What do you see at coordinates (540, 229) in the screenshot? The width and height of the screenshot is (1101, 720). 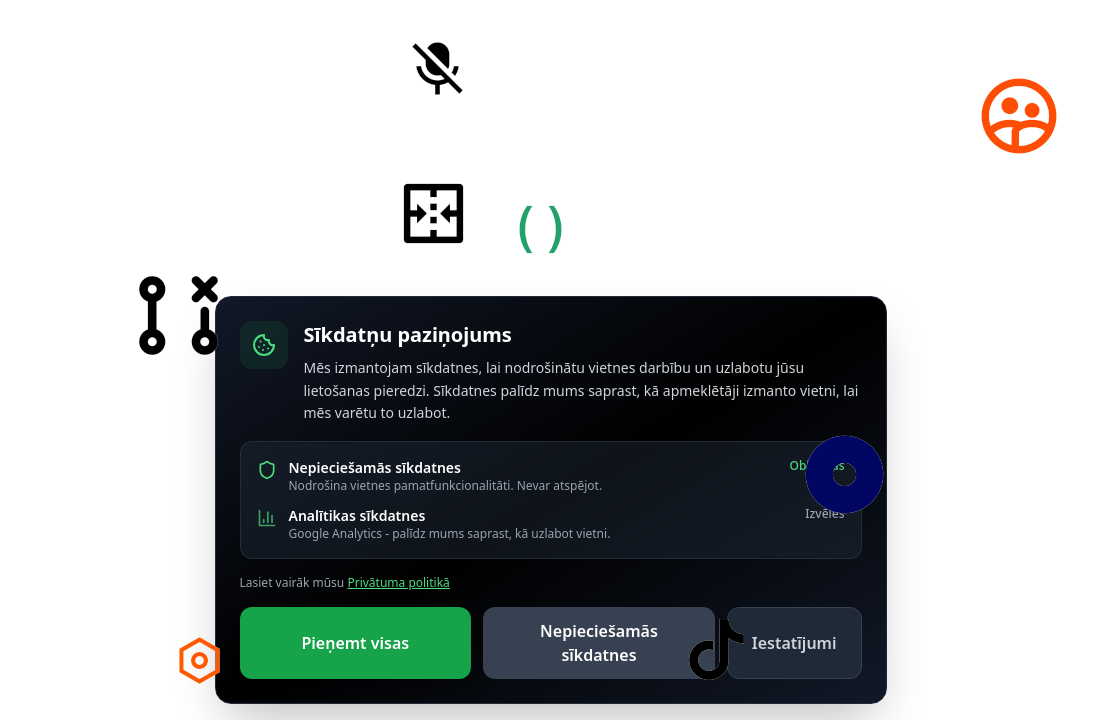 I see `indicates code or programming-related content` at bounding box center [540, 229].